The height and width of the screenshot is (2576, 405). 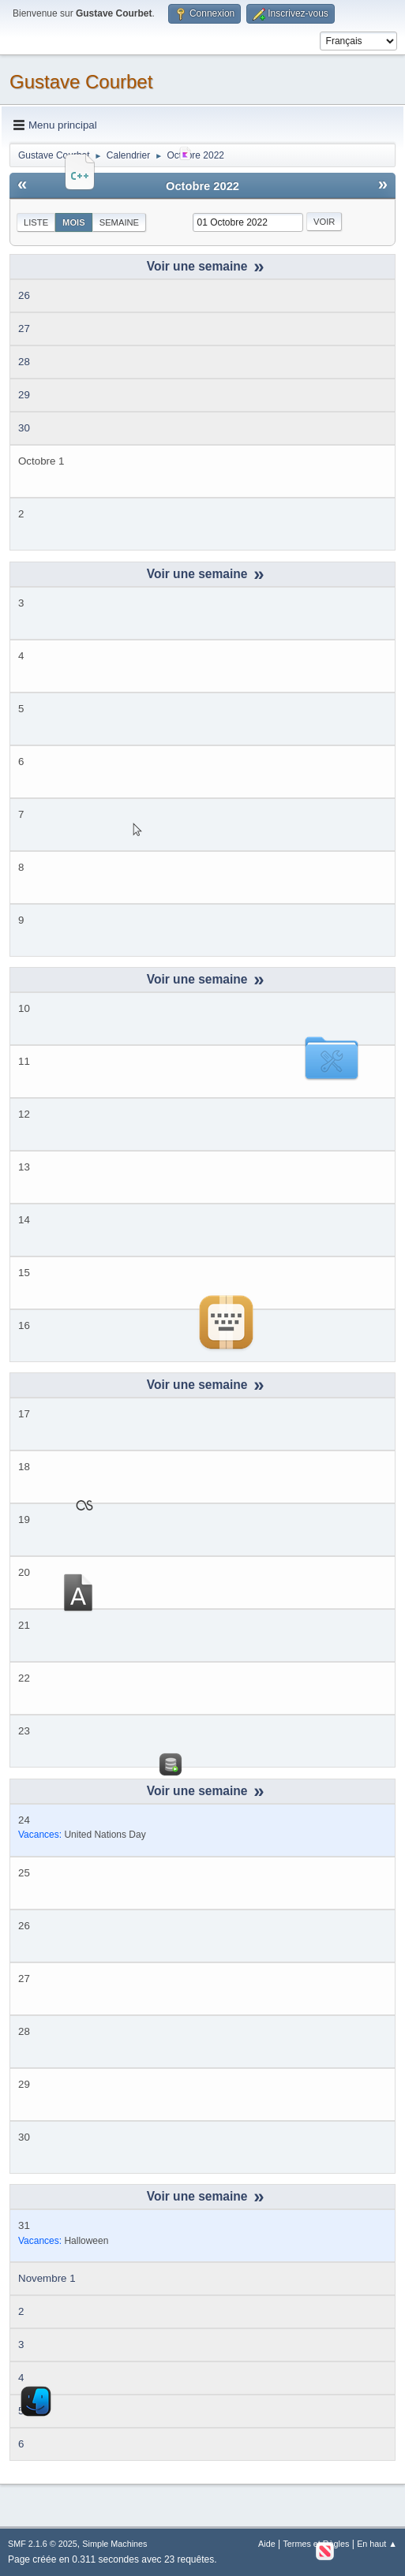 What do you see at coordinates (226, 1323) in the screenshot?
I see `input source or keyboard layout settings file` at bounding box center [226, 1323].